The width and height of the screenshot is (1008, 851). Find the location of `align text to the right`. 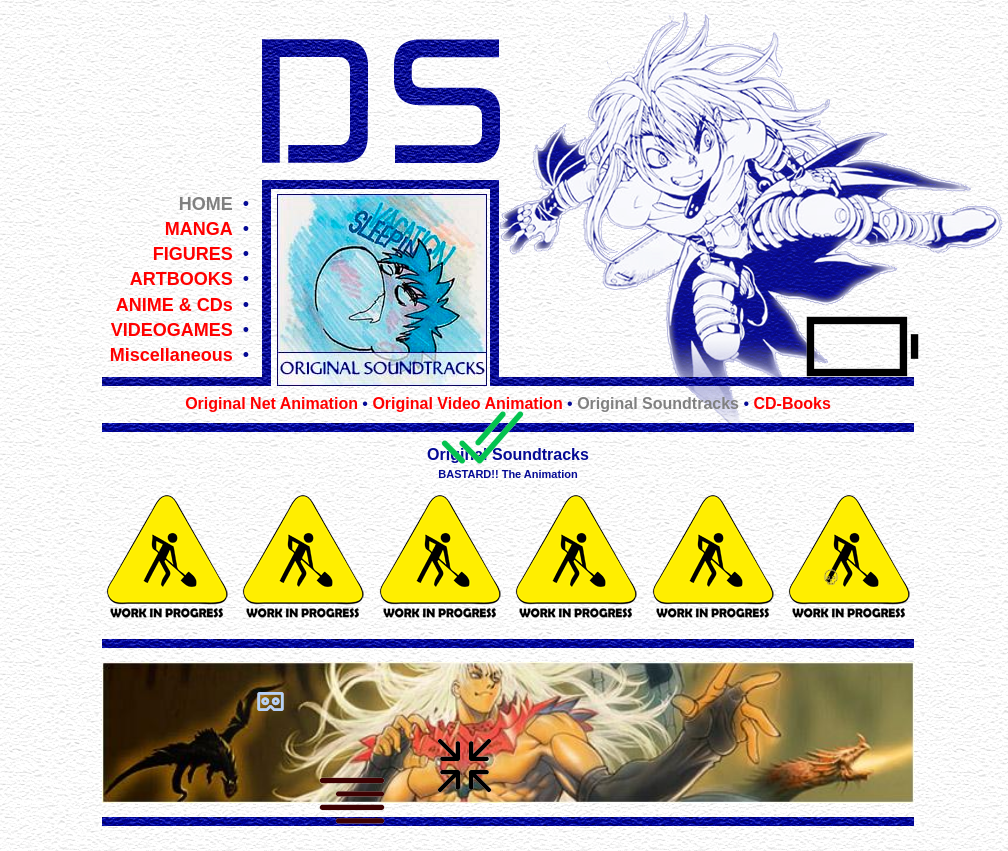

align text to the right is located at coordinates (352, 802).